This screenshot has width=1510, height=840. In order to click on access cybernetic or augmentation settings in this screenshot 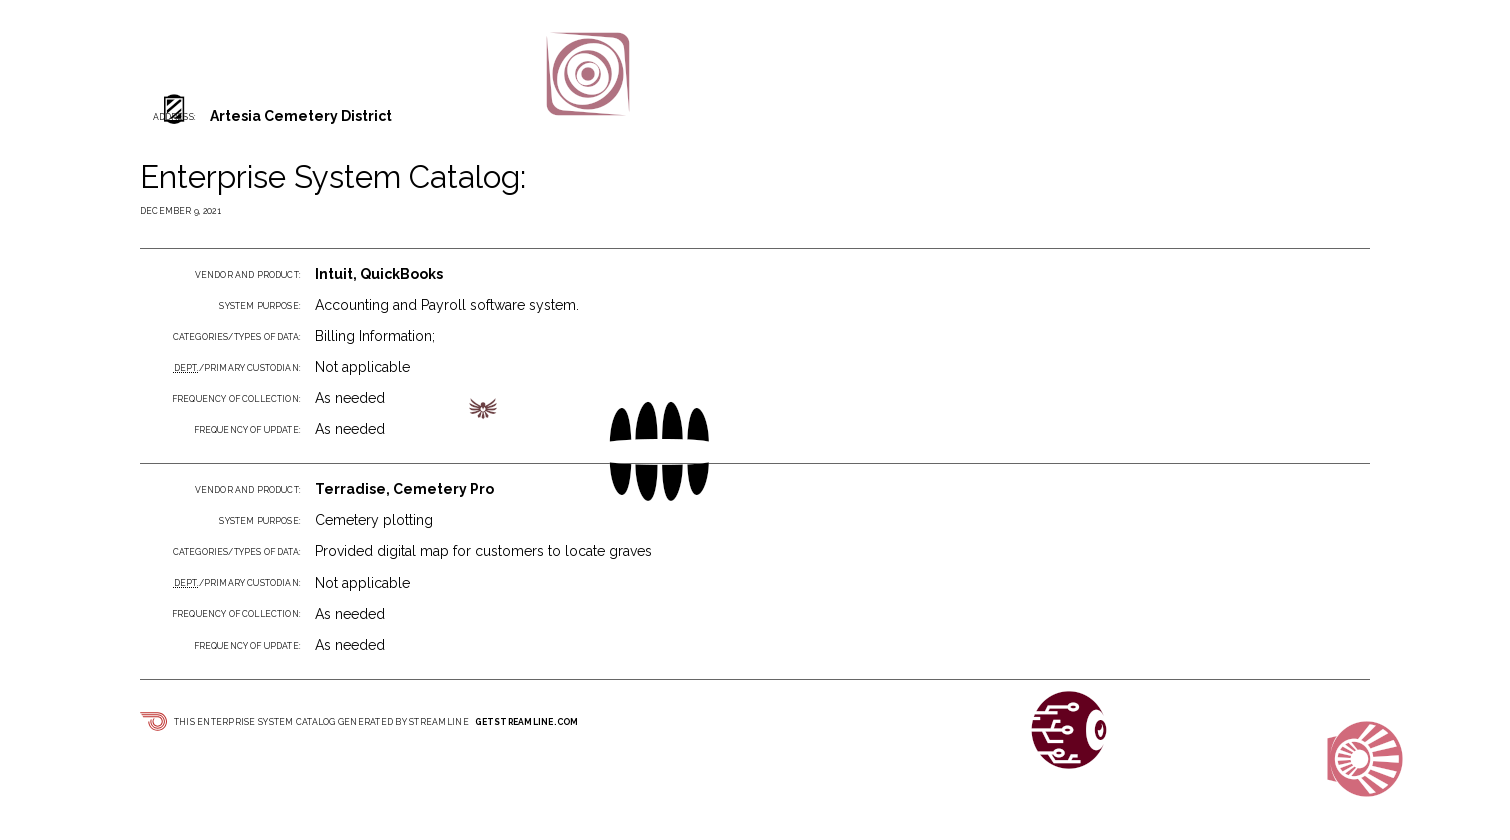, I will do `click(1069, 730)`.